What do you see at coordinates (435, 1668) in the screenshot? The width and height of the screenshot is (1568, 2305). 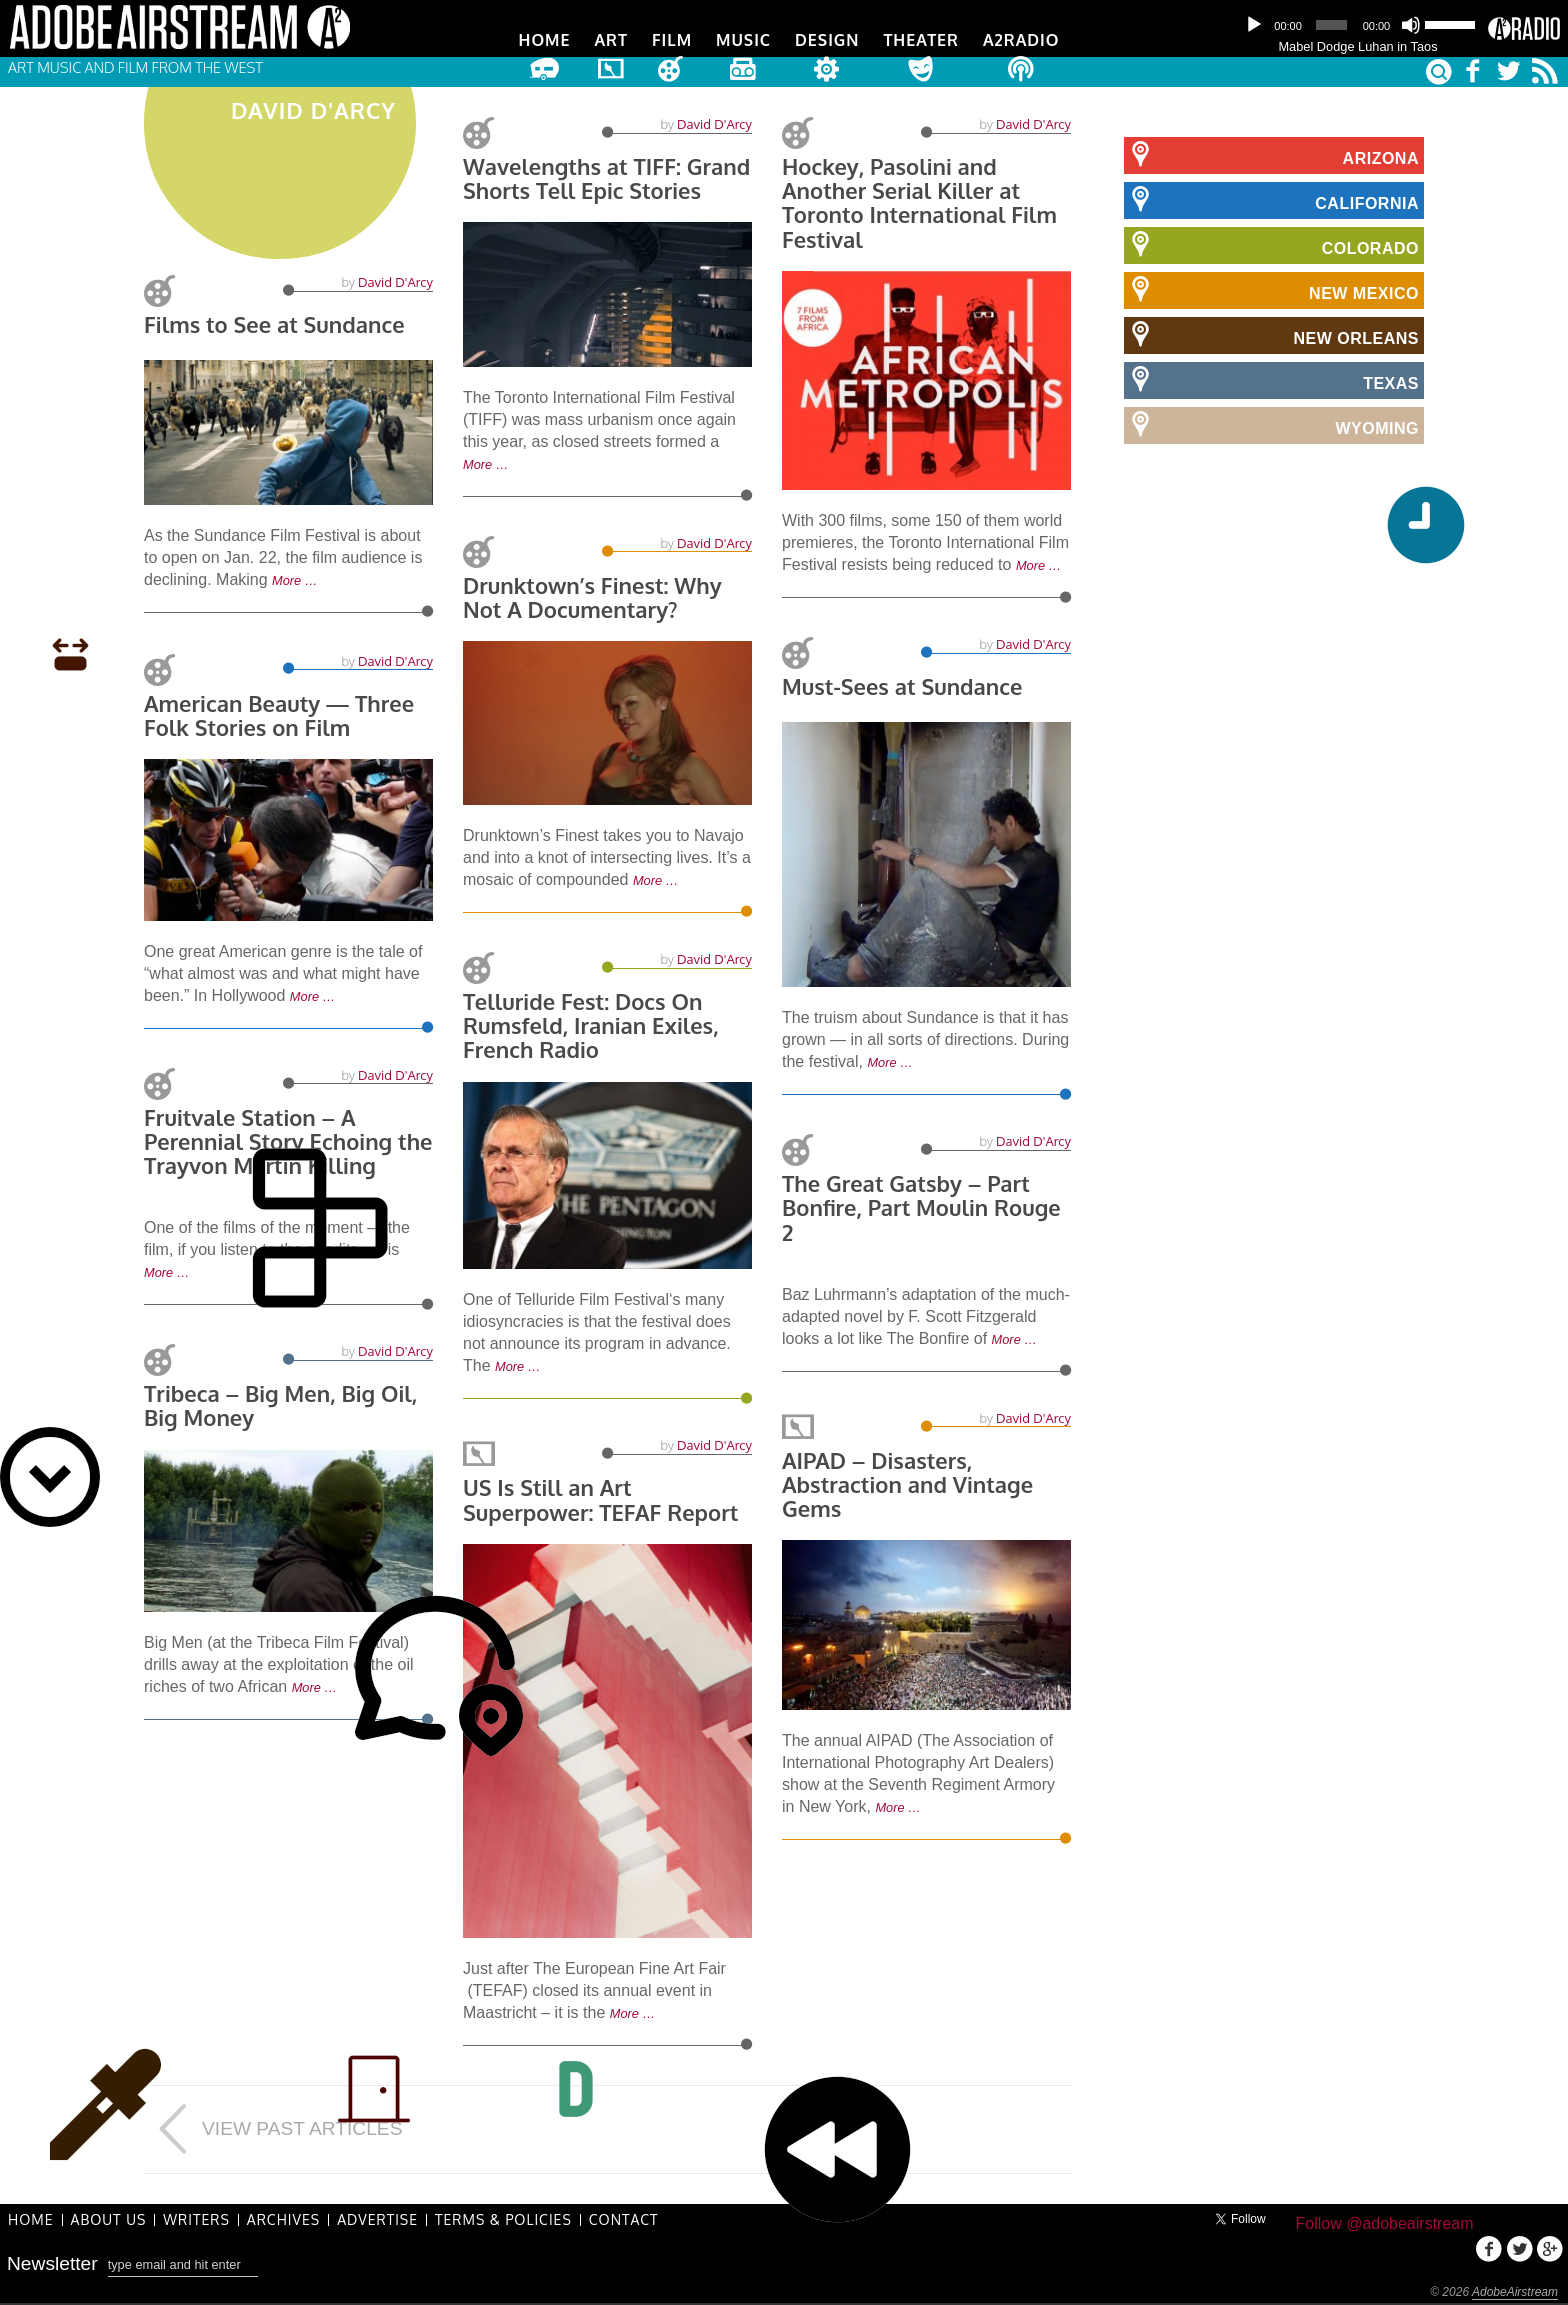 I see `pin a conversation to a location` at bounding box center [435, 1668].